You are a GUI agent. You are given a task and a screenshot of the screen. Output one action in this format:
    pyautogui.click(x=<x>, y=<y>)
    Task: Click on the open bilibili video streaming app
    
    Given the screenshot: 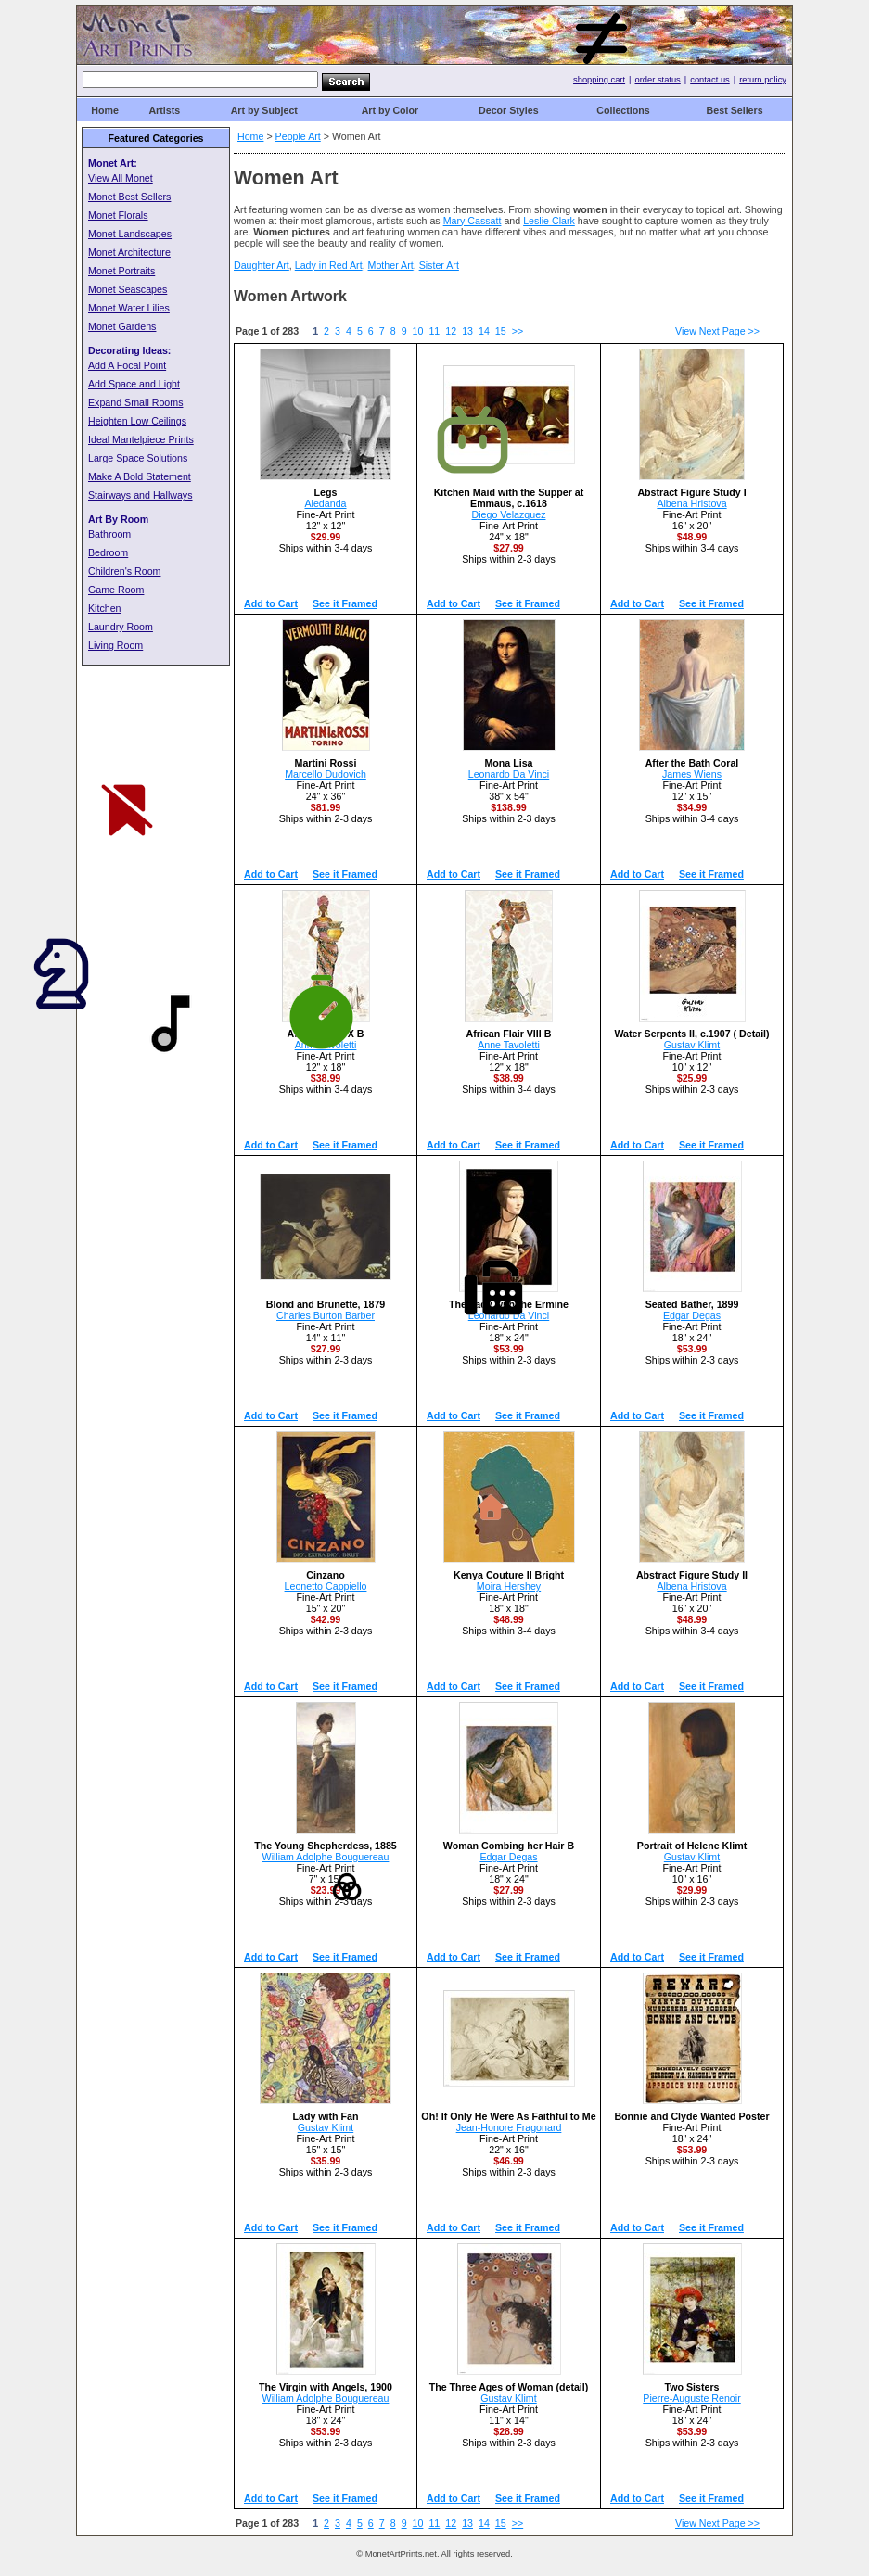 What is the action you would take?
    pyautogui.click(x=472, y=441)
    